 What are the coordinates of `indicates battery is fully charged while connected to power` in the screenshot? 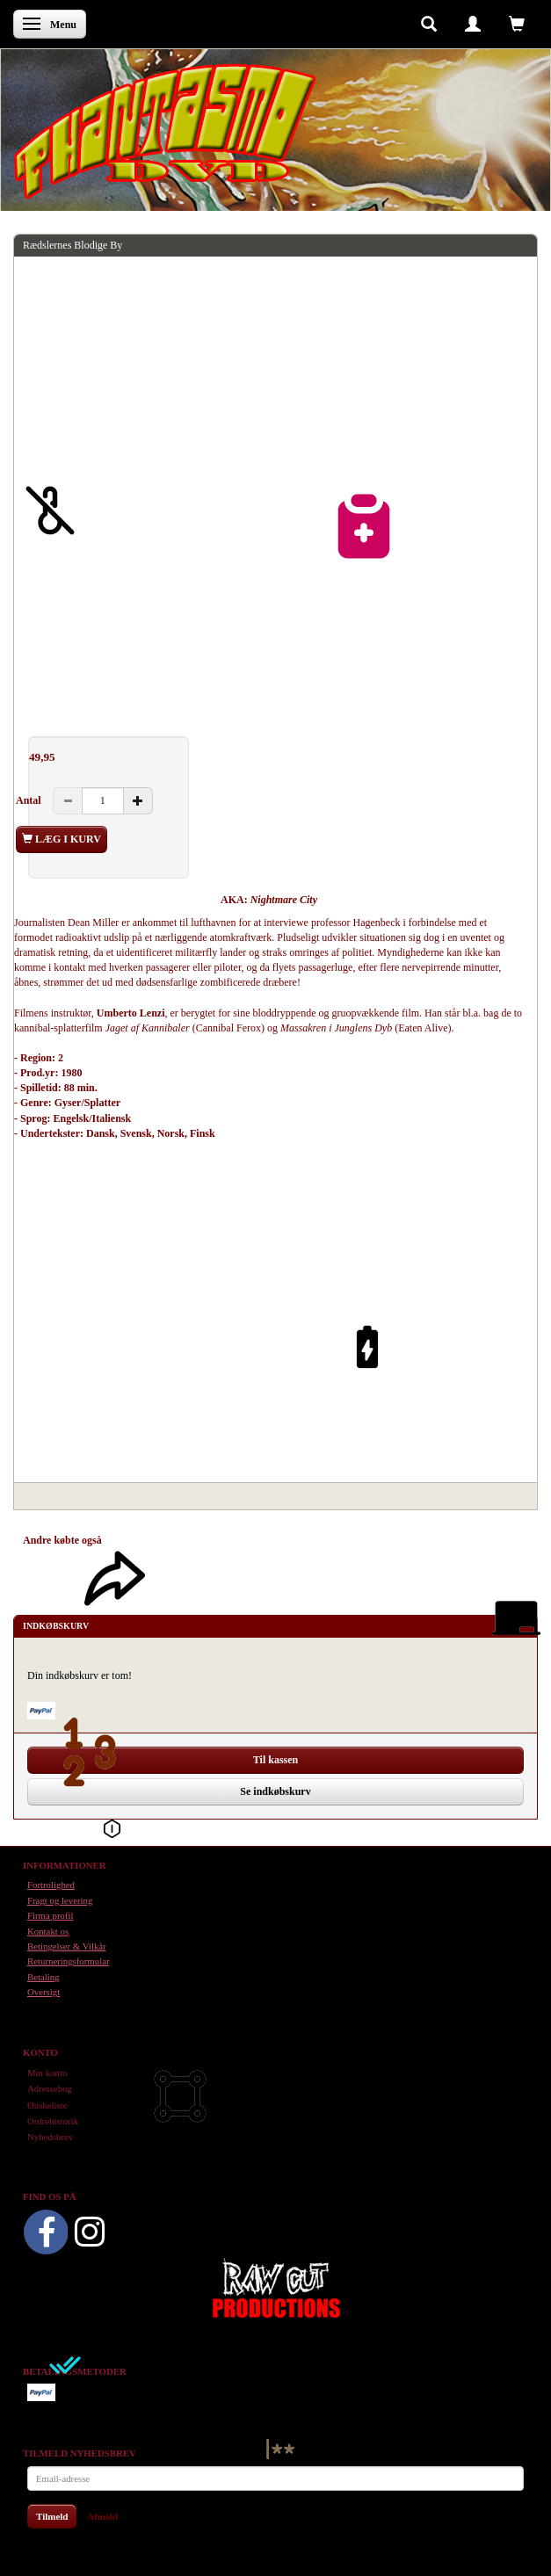 It's located at (367, 1347).